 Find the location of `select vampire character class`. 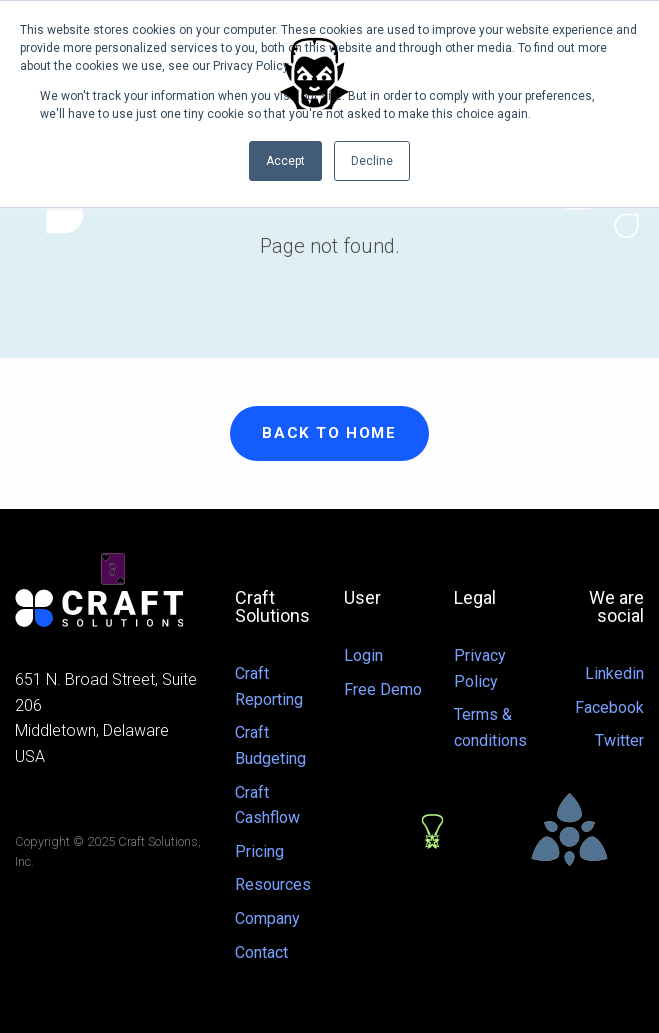

select vampire character class is located at coordinates (314, 73).